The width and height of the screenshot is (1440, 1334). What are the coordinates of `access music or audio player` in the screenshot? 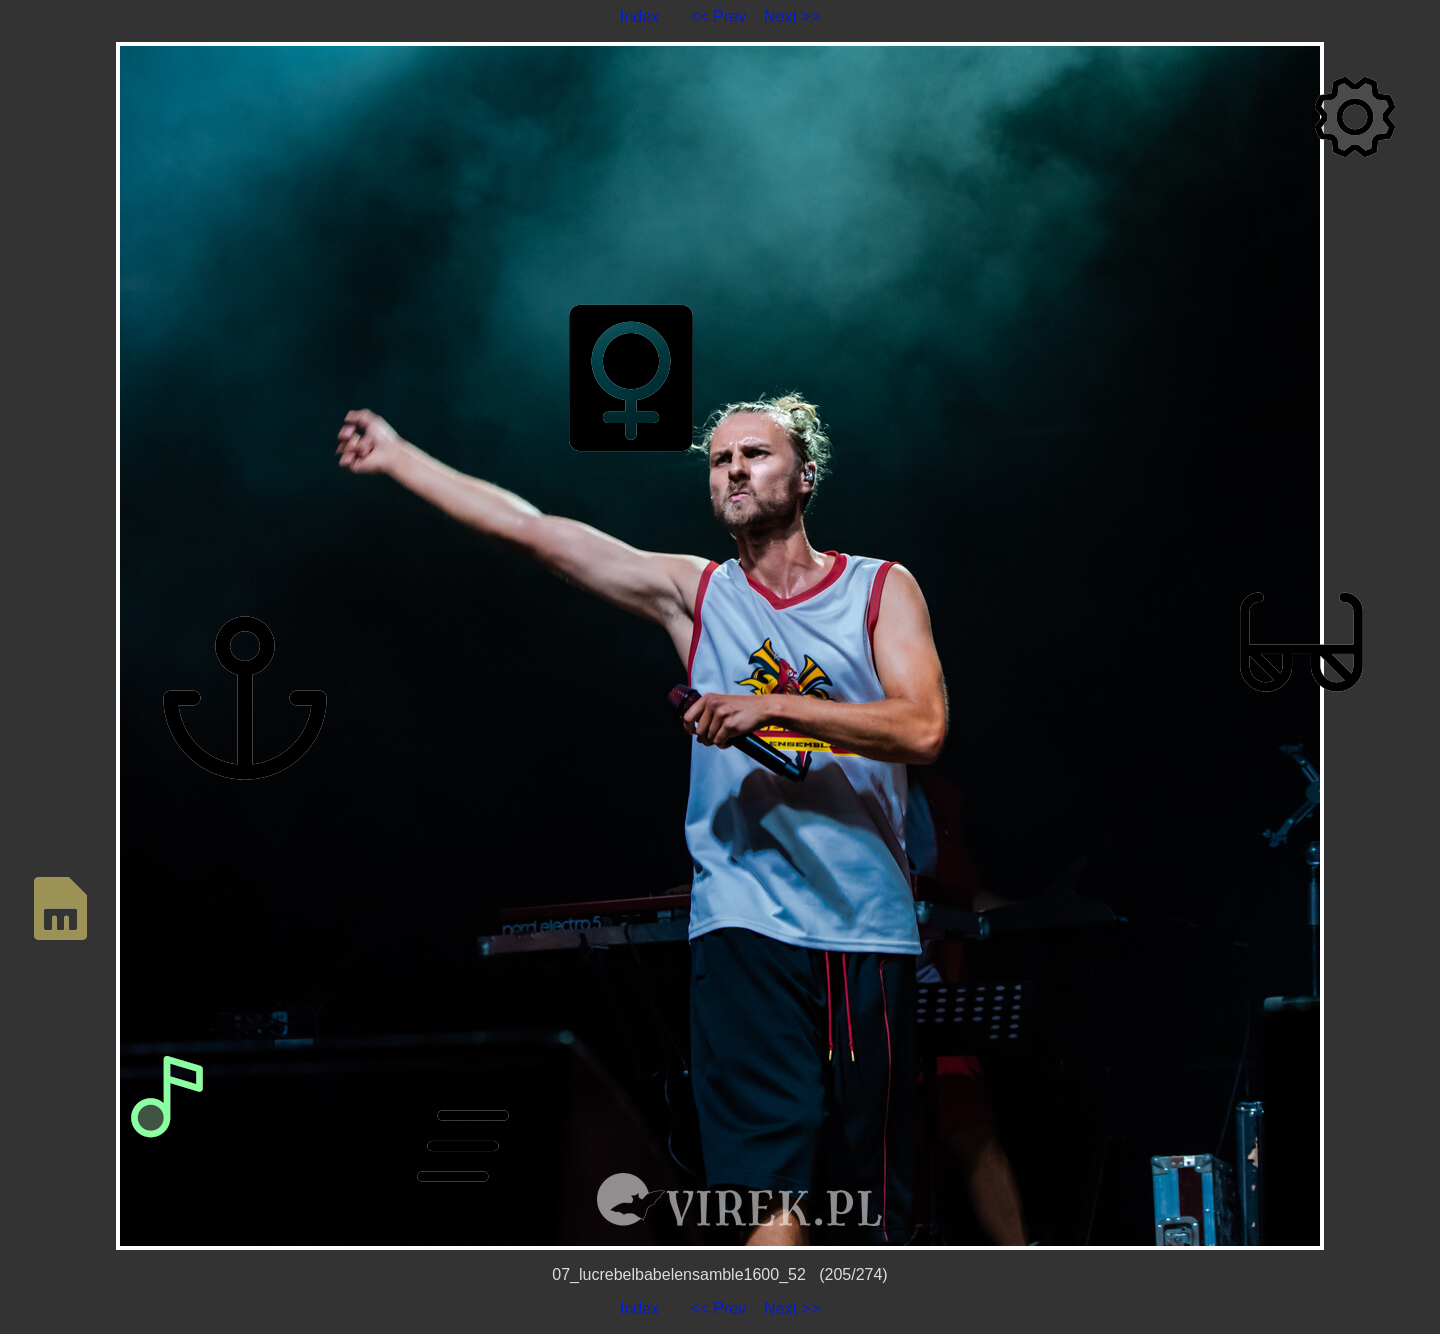 It's located at (167, 1095).